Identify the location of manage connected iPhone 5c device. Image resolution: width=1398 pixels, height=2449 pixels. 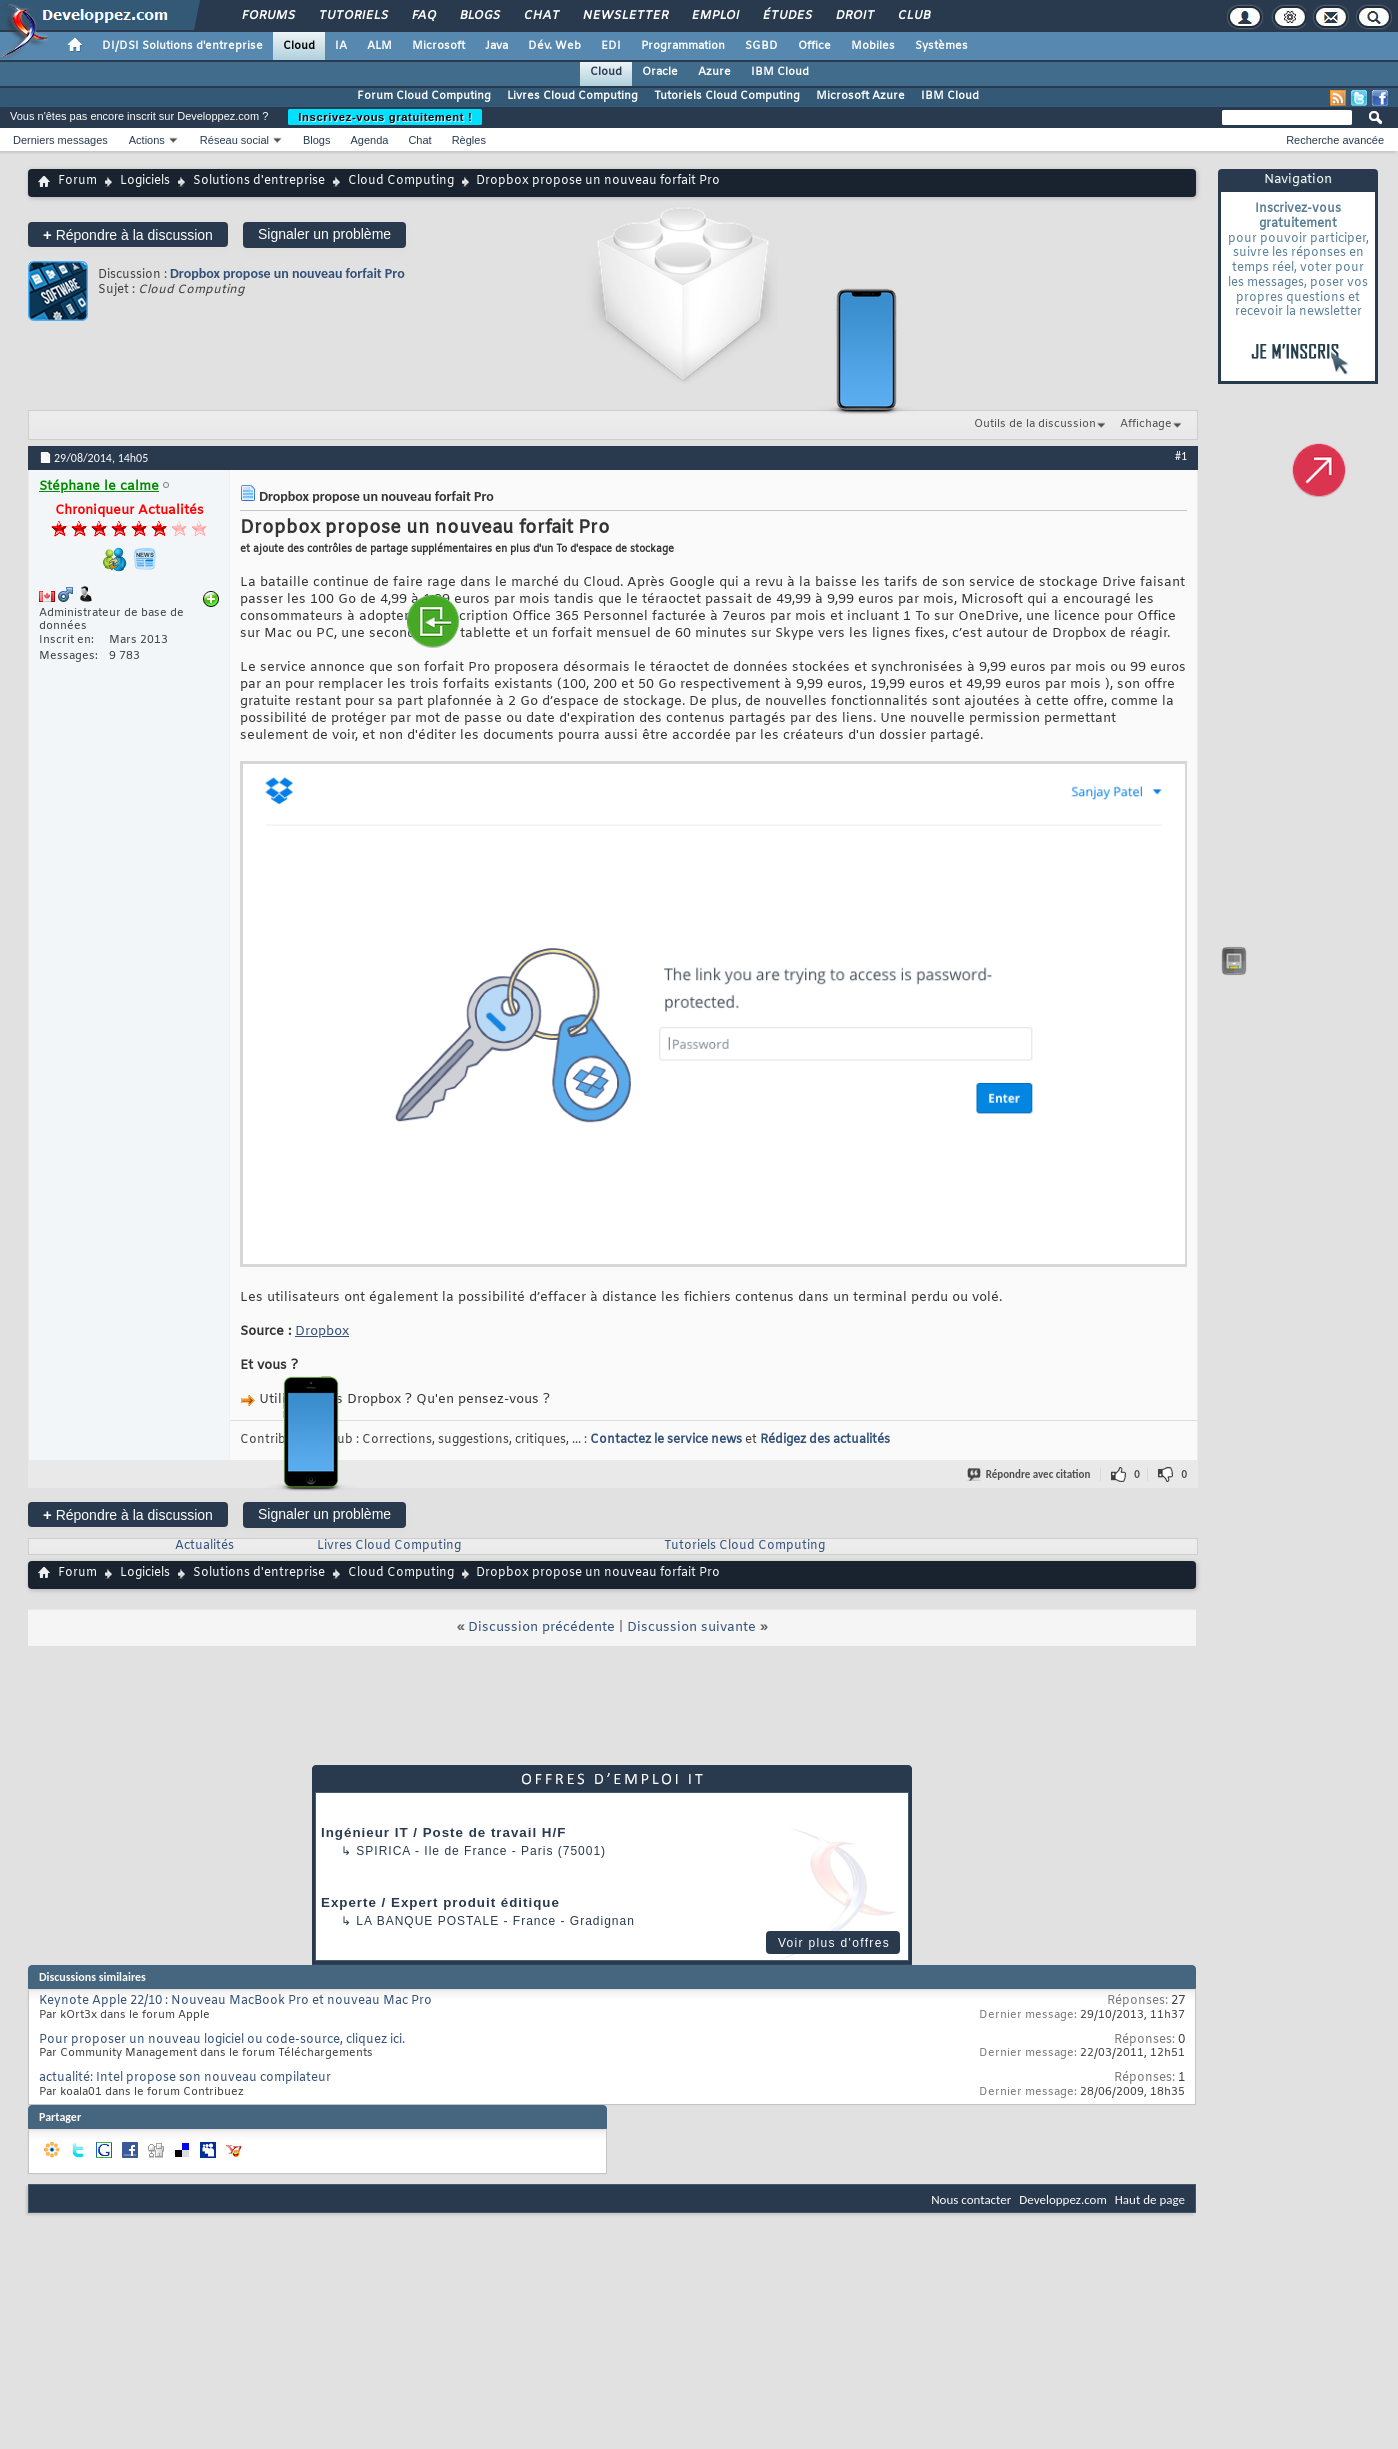
(311, 1434).